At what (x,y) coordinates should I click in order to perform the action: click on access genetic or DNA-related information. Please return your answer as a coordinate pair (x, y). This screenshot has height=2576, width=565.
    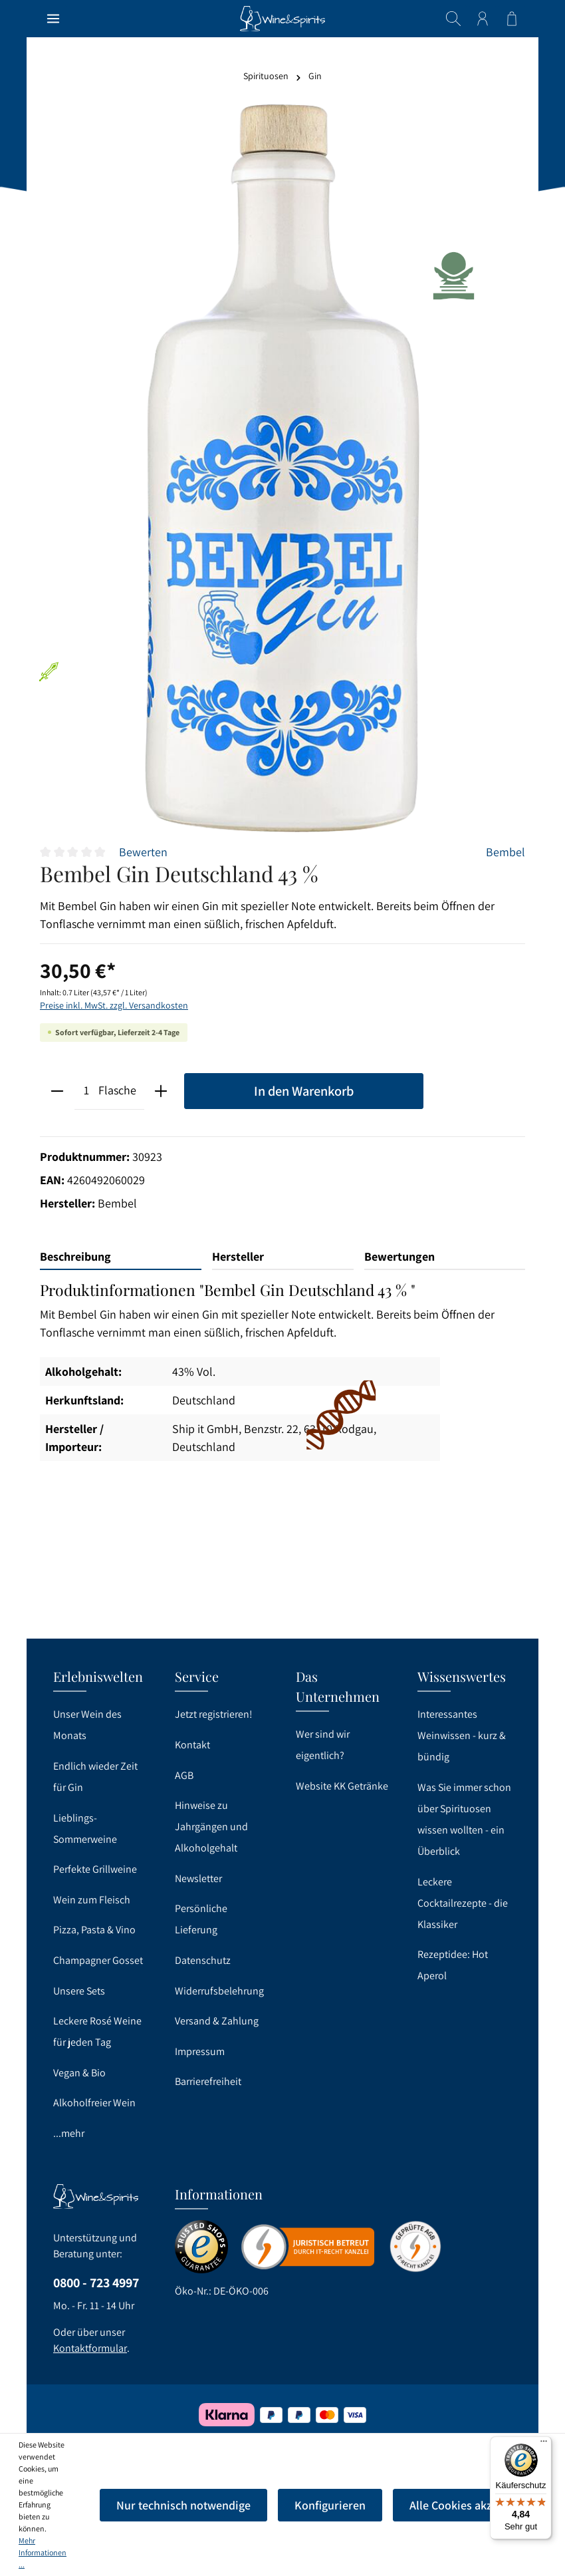
    Looking at the image, I should click on (341, 1415).